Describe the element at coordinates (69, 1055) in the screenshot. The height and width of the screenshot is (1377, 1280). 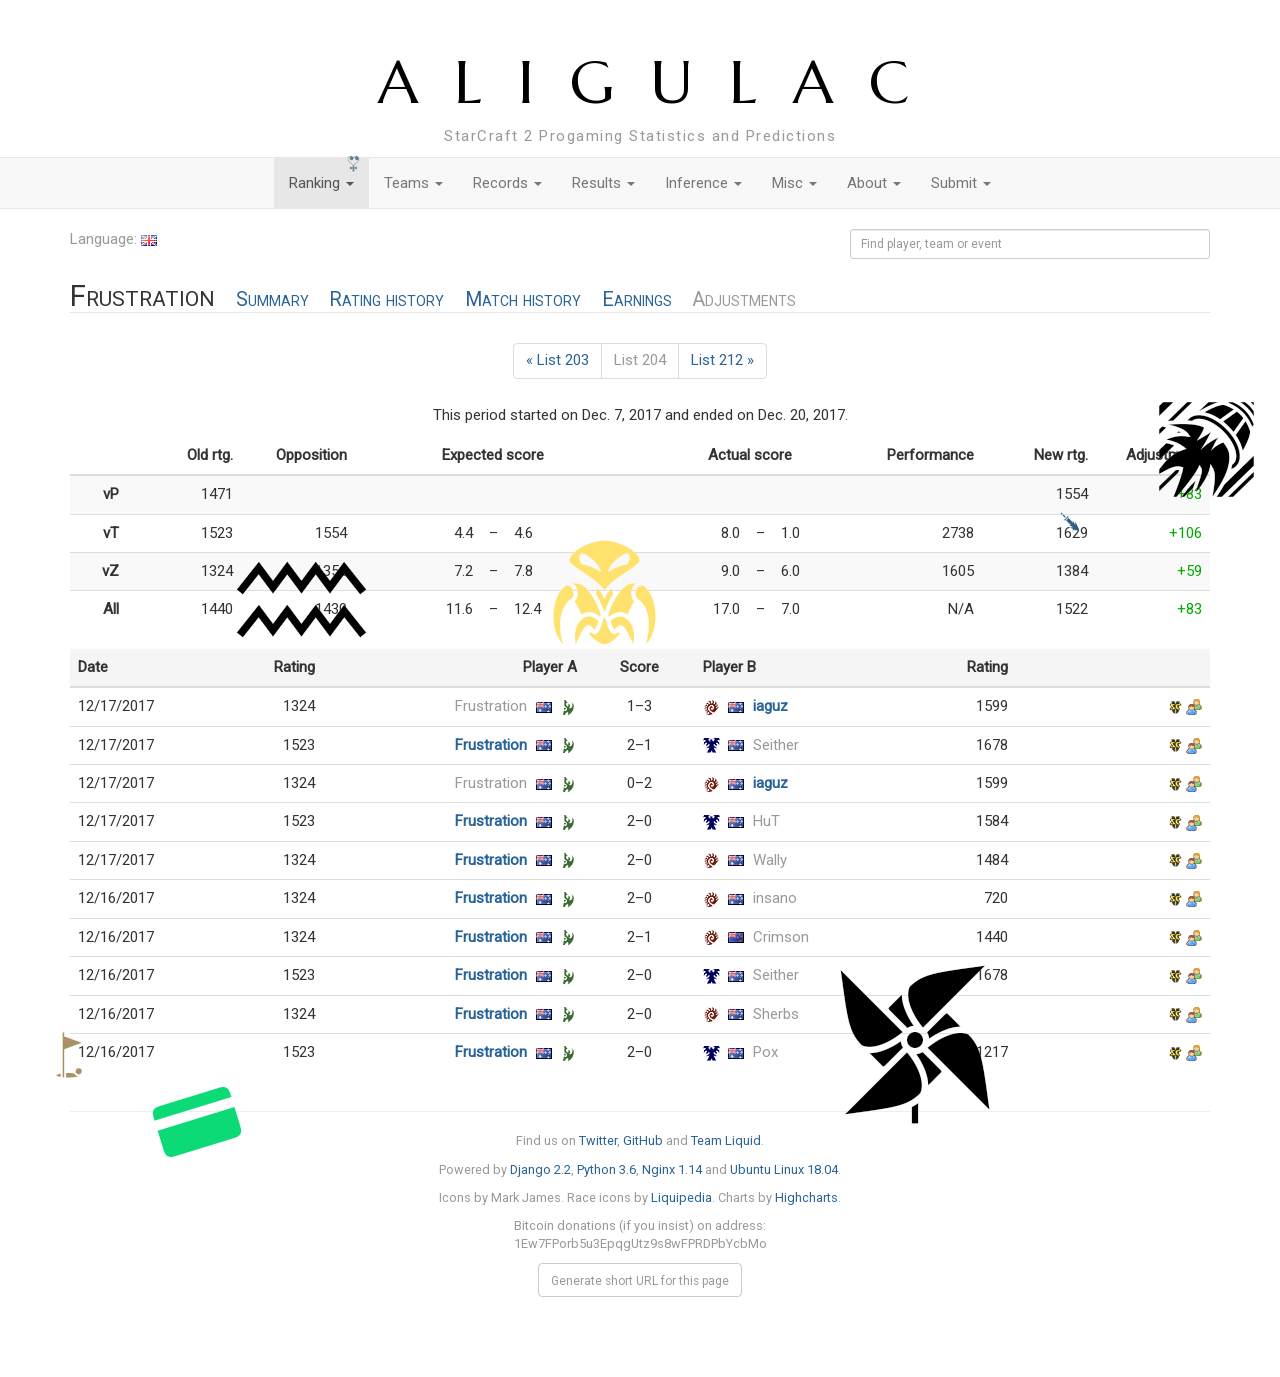
I see `access golf or mini-golf game` at that location.